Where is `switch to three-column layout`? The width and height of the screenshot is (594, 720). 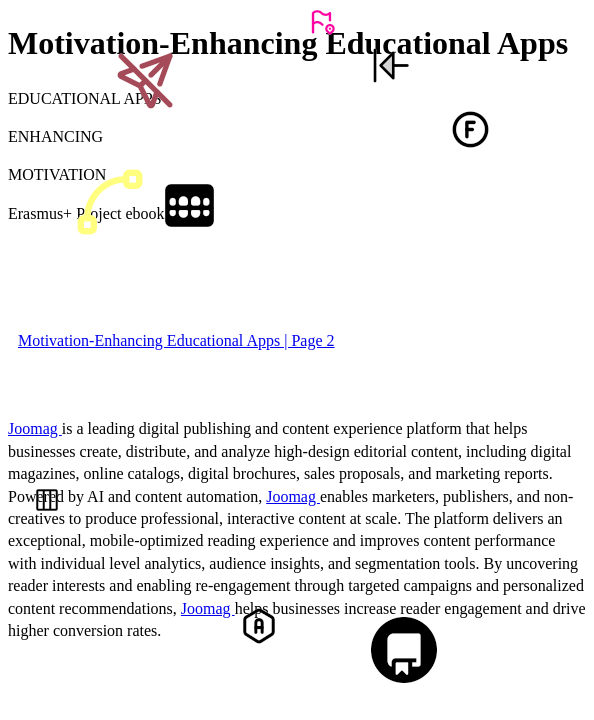
switch to three-column layout is located at coordinates (47, 500).